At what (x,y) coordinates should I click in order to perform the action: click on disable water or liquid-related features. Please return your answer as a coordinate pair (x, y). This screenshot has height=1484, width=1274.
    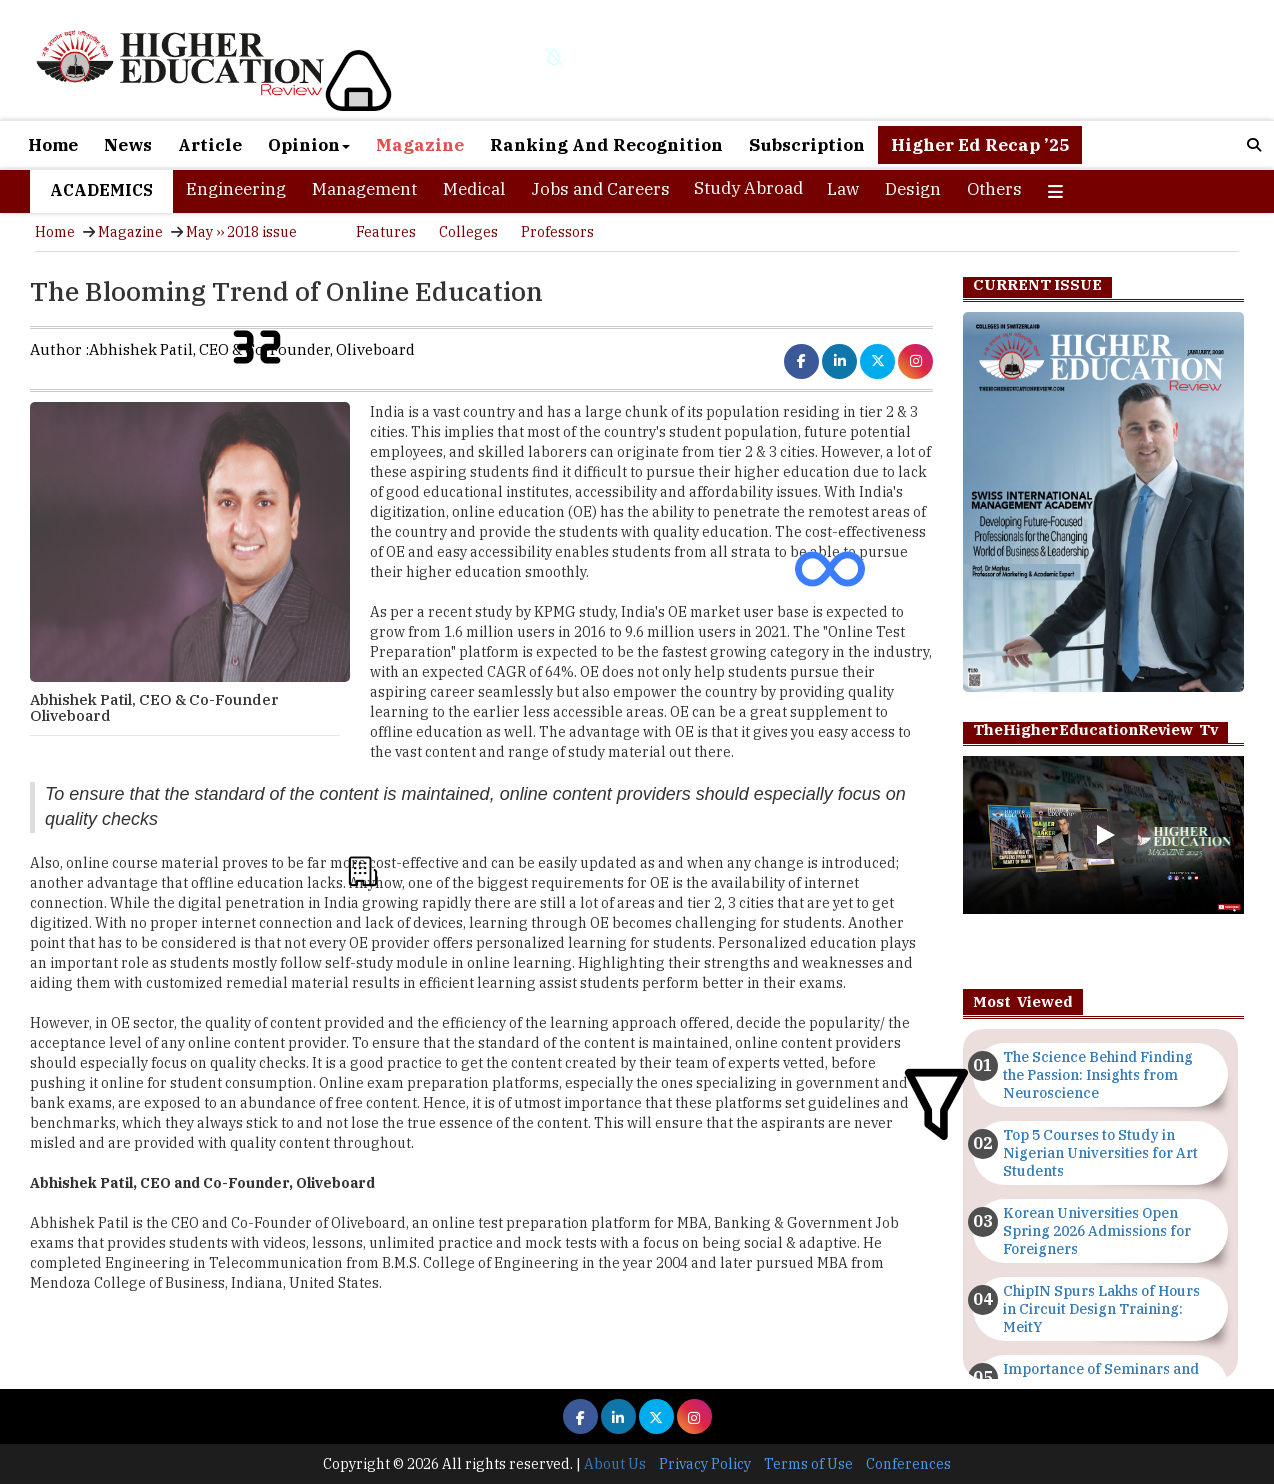
    Looking at the image, I should click on (554, 57).